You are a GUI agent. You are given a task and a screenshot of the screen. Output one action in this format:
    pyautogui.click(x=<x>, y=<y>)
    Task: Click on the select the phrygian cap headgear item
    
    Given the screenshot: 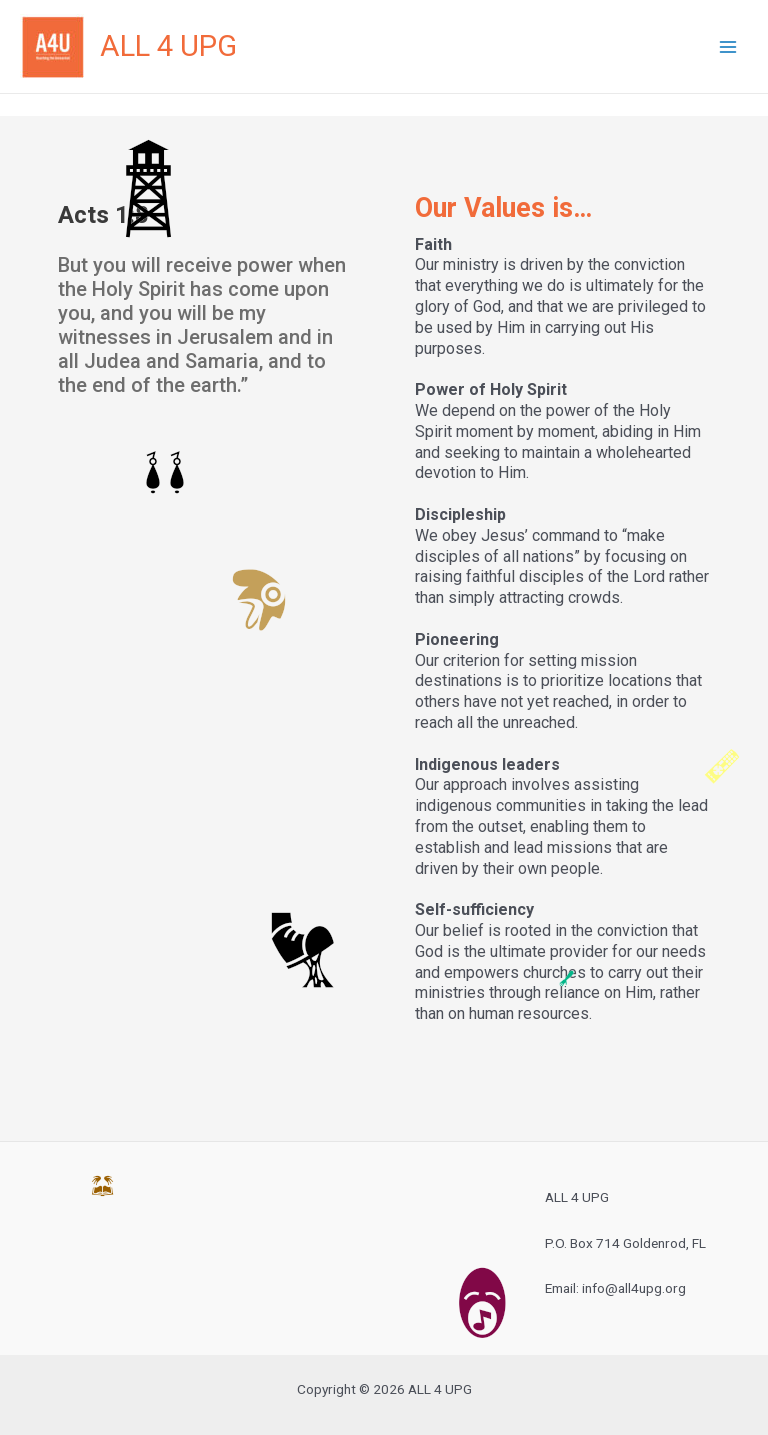 What is the action you would take?
    pyautogui.click(x=259, y=600)
    